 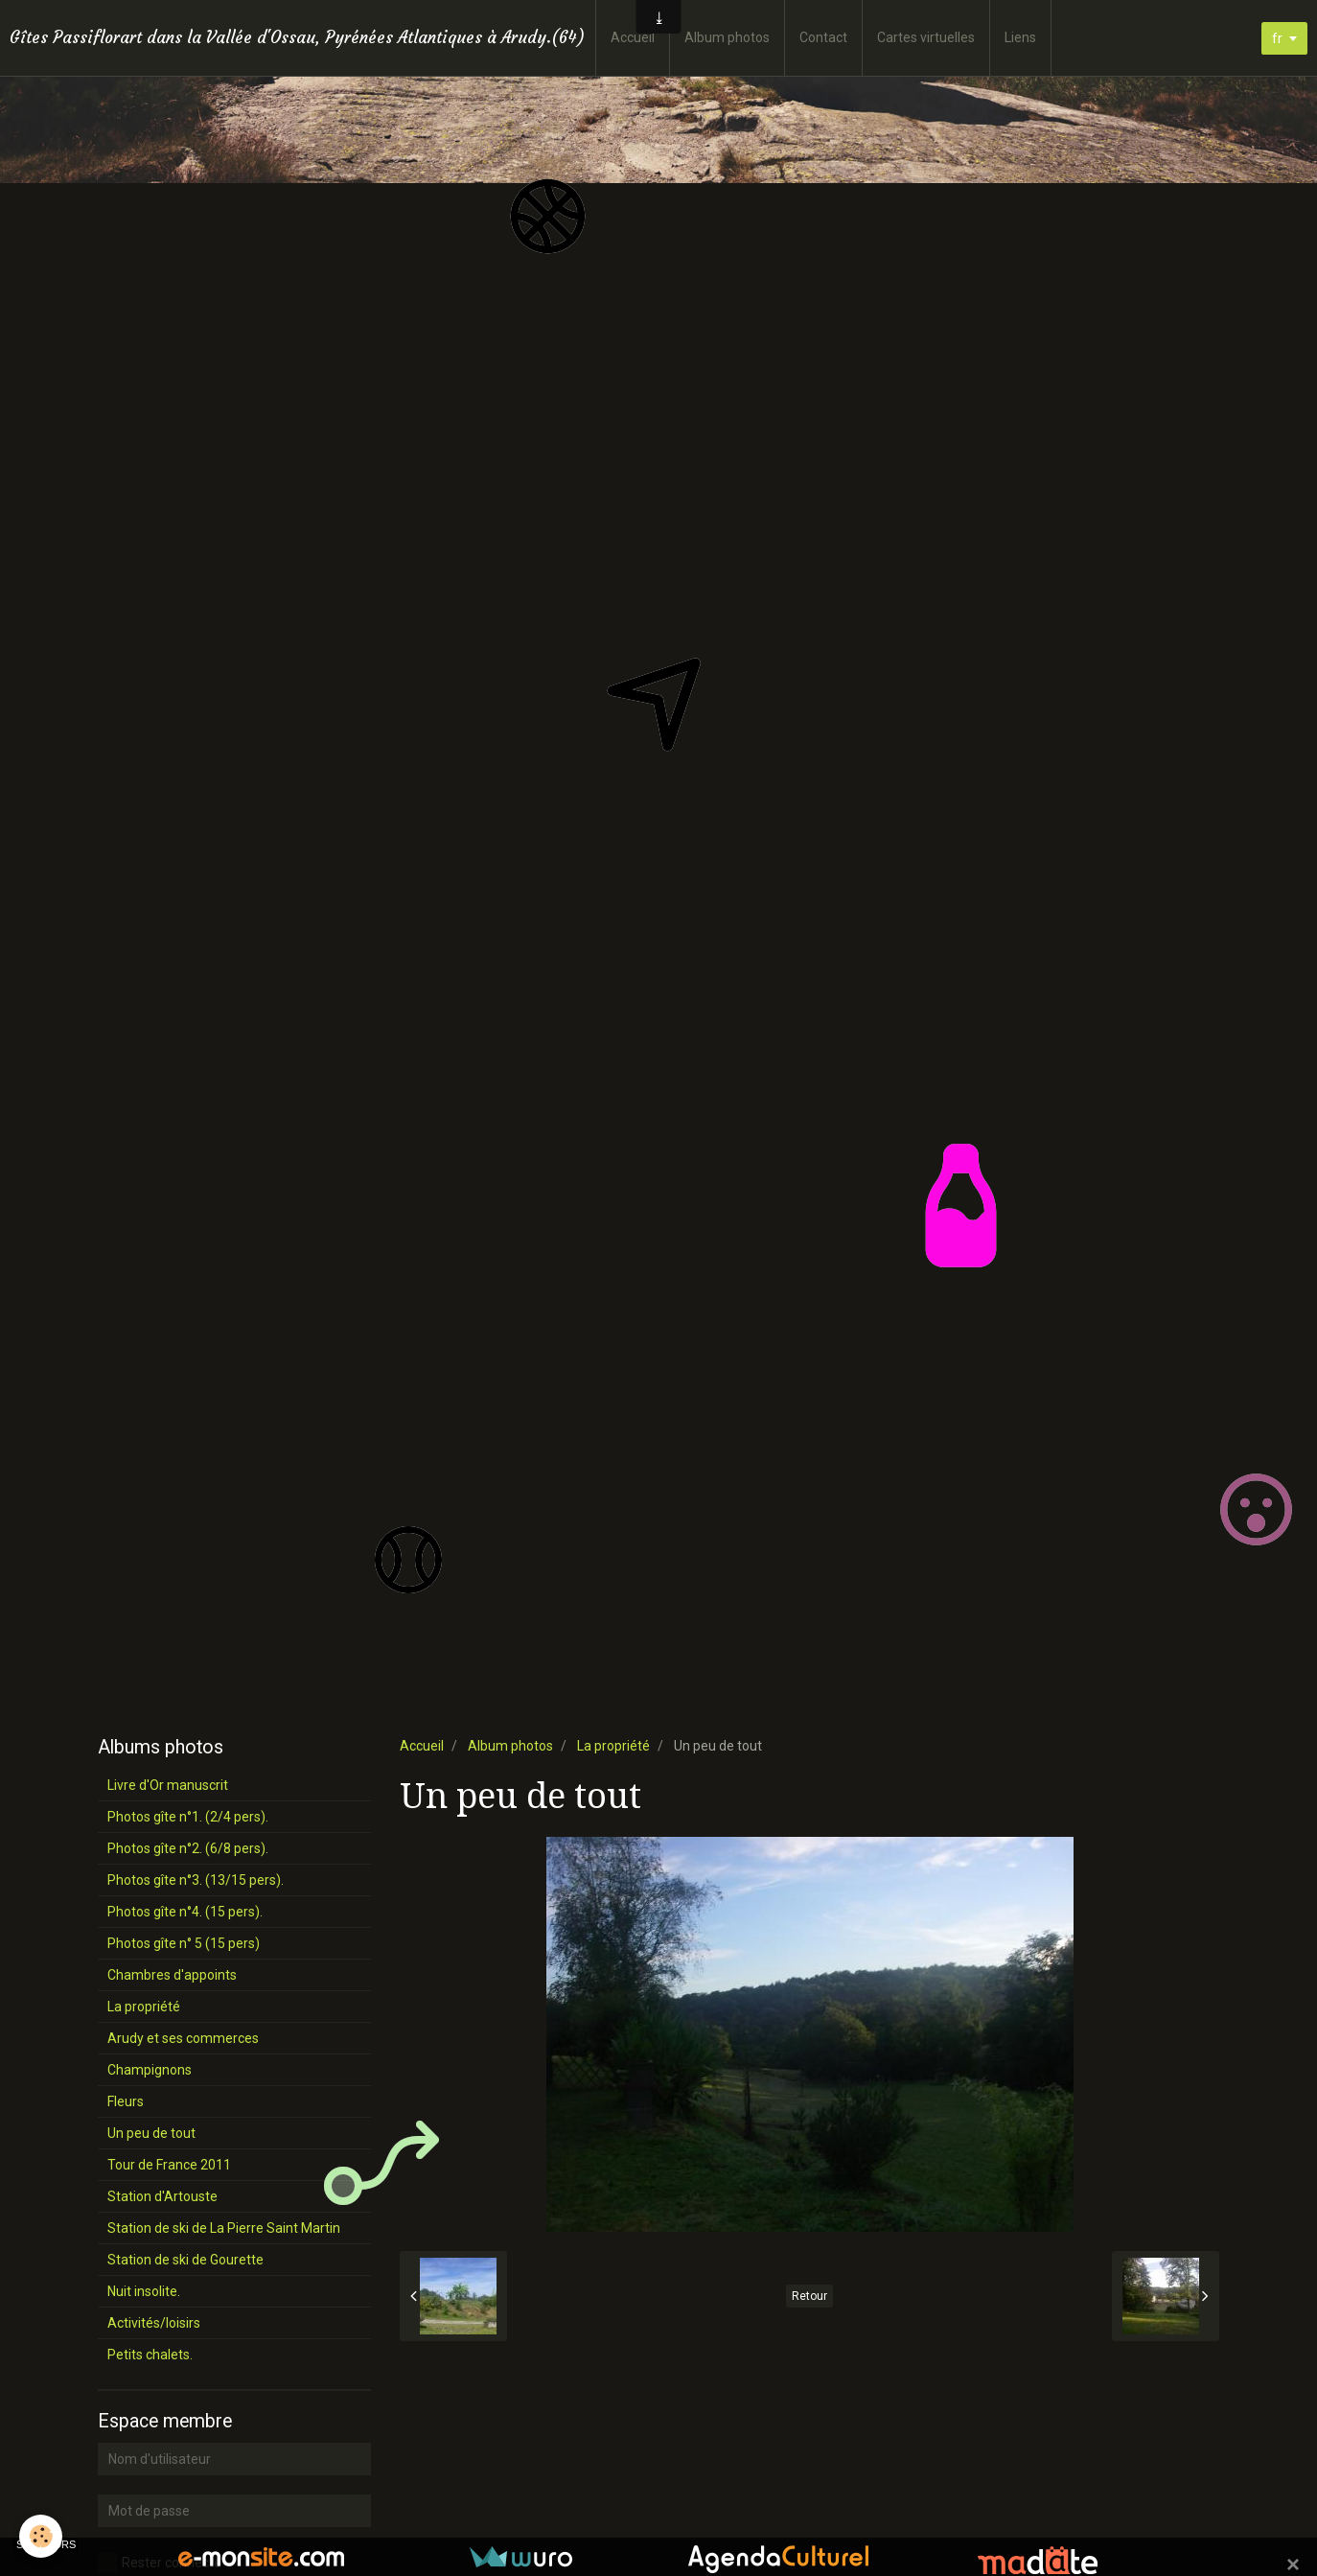 What do you see at coordinates (547, 216) in the screenshot?
I see `access basketball or sports-related content` at bounding box center [547, 216].